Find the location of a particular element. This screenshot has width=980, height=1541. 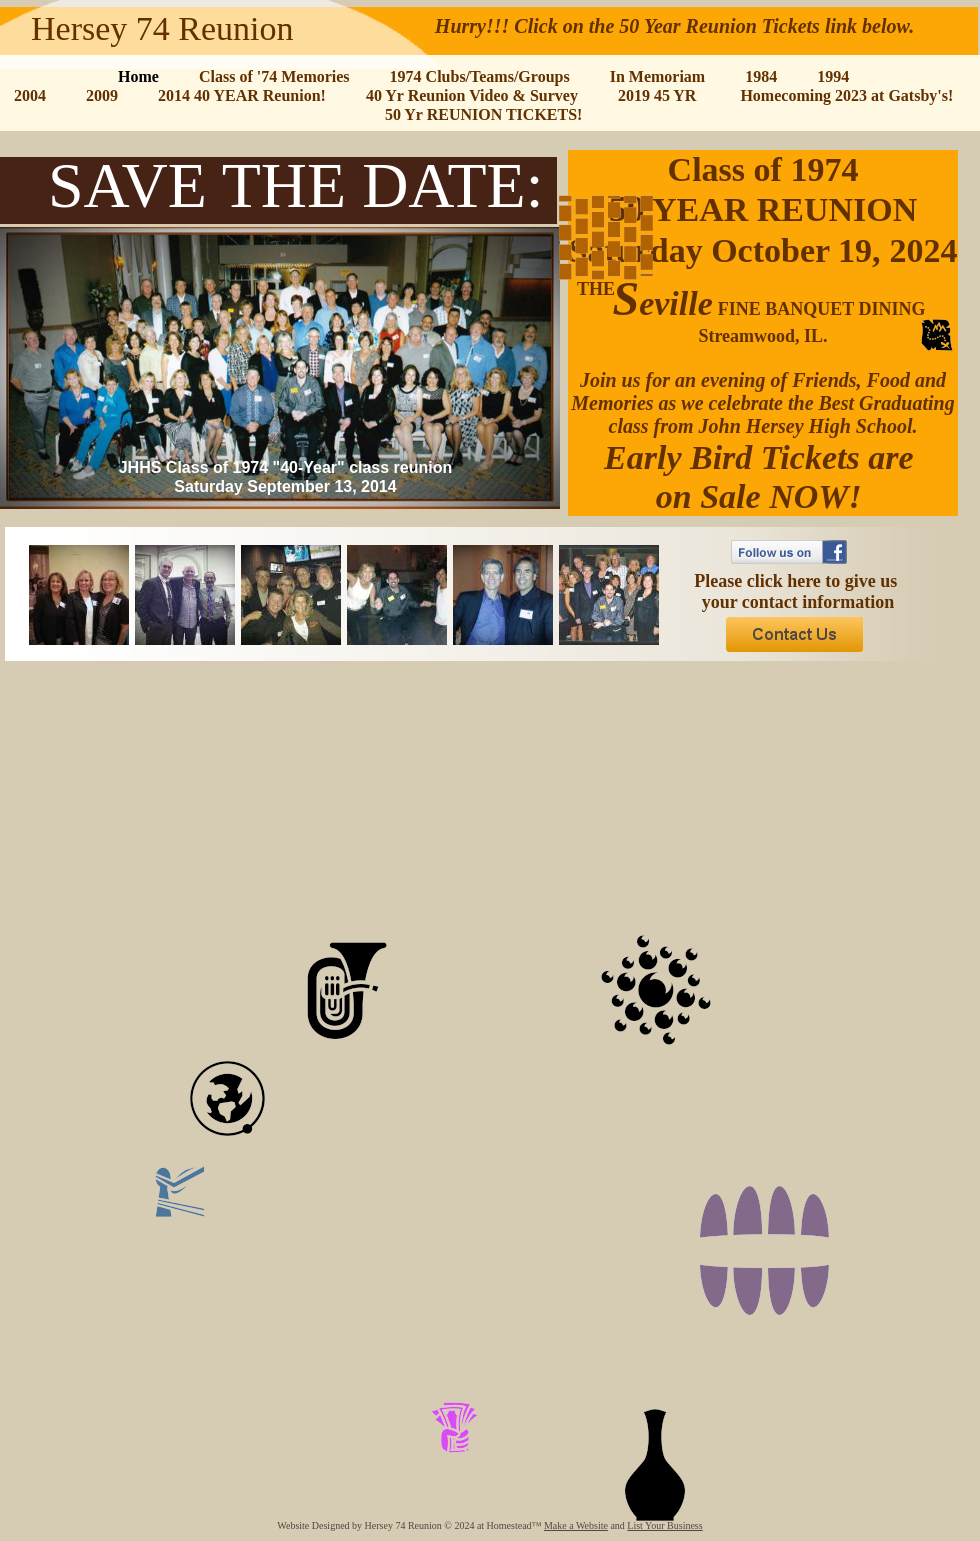

decorative item or collectible in inventory is located at coordinates (655, 1465).